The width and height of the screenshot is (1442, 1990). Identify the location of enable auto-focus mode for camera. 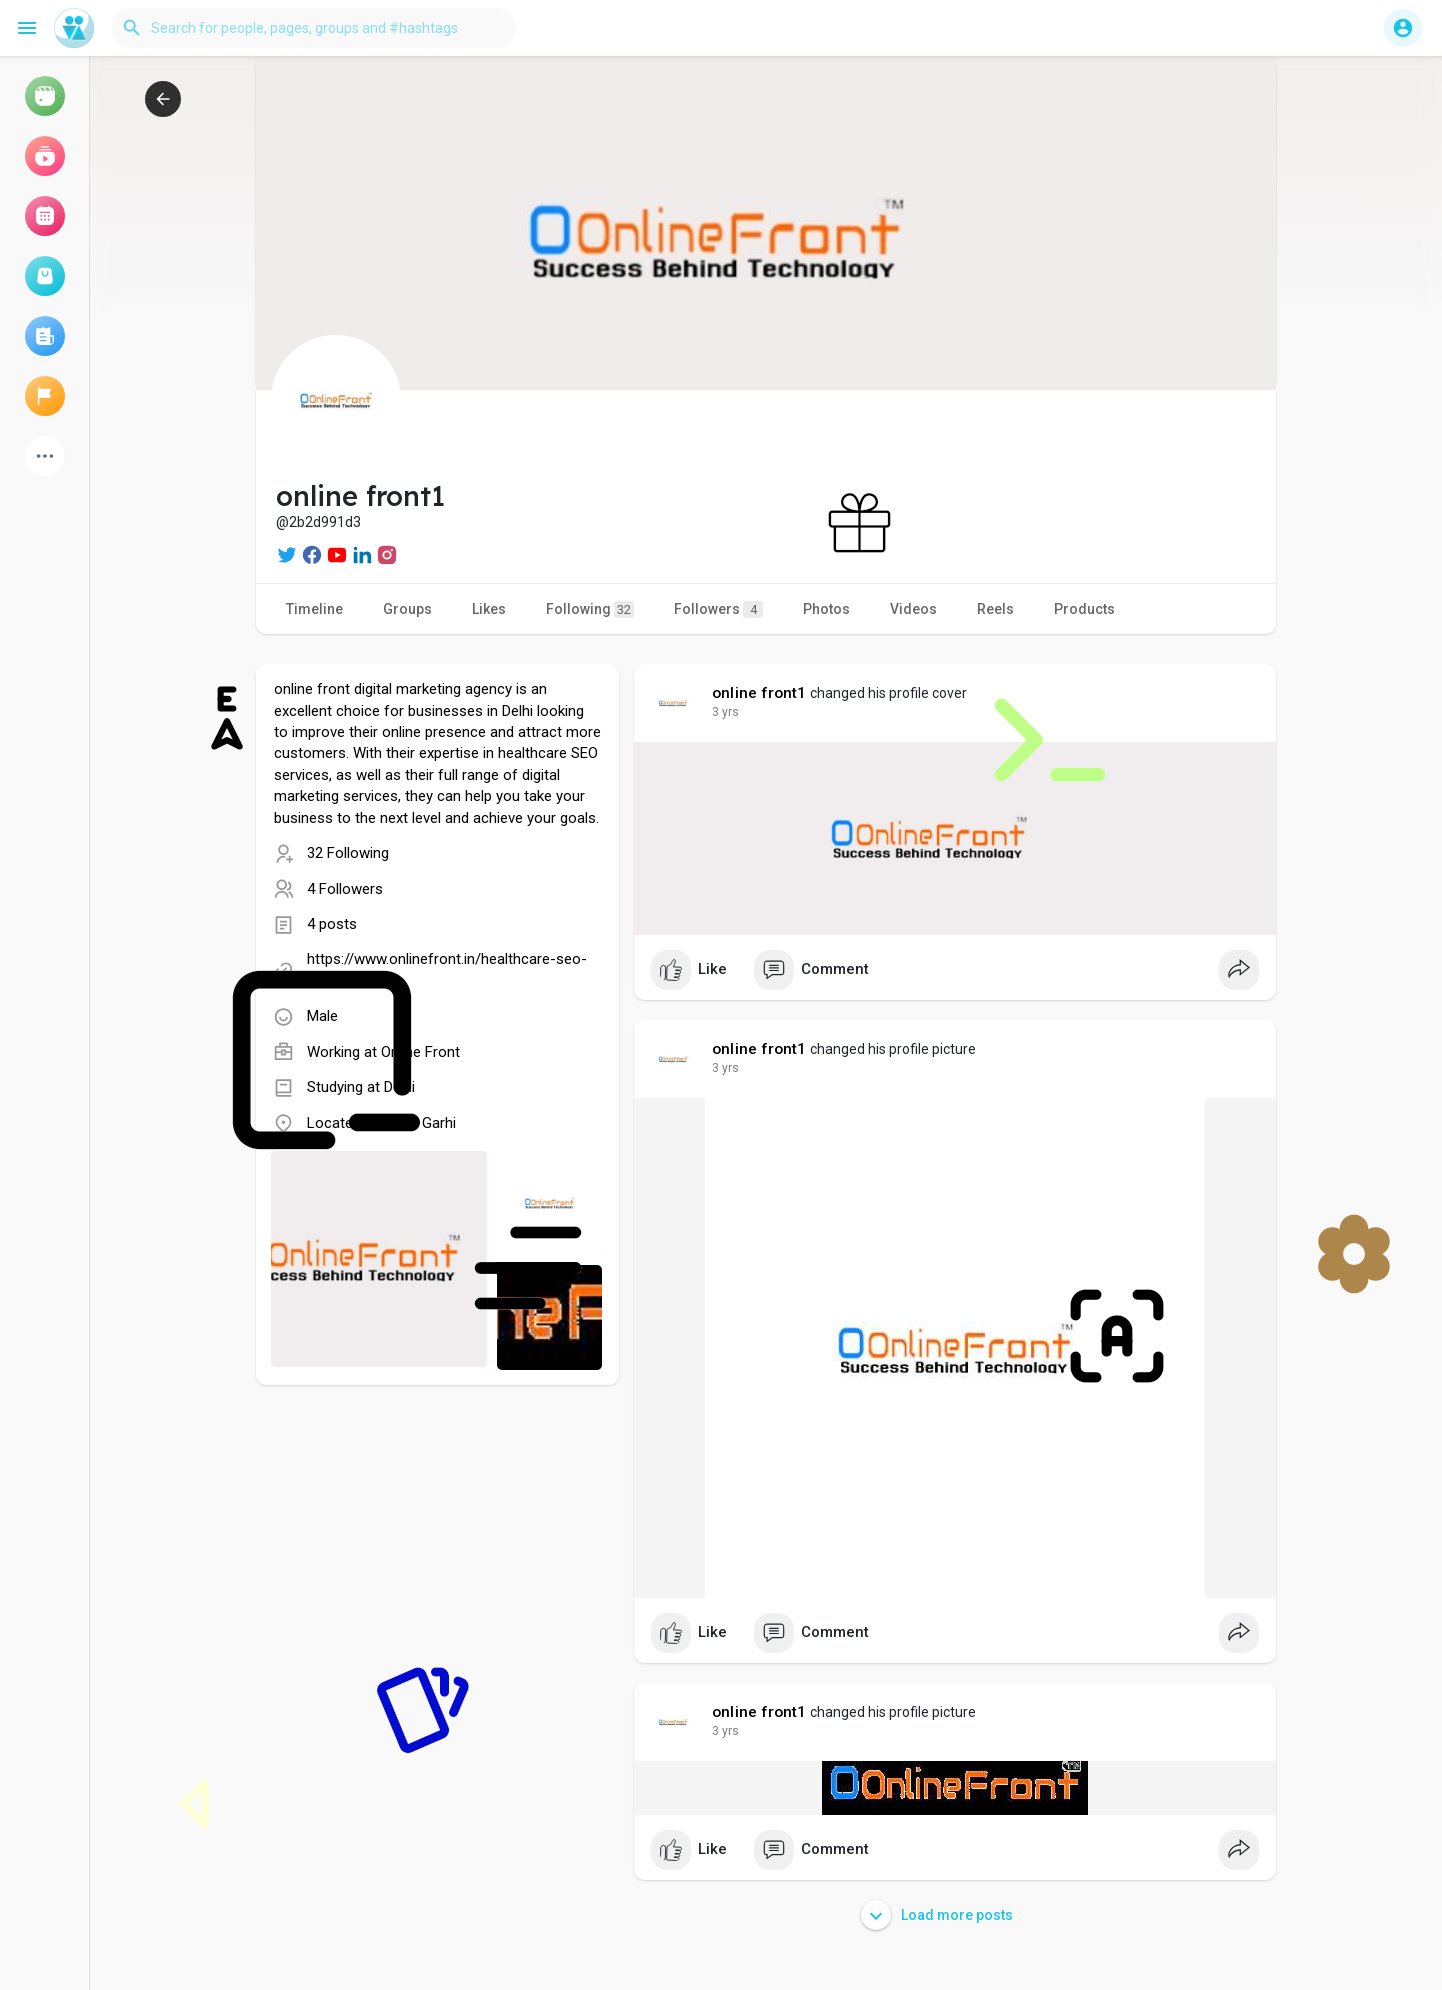
(1117, 1336).